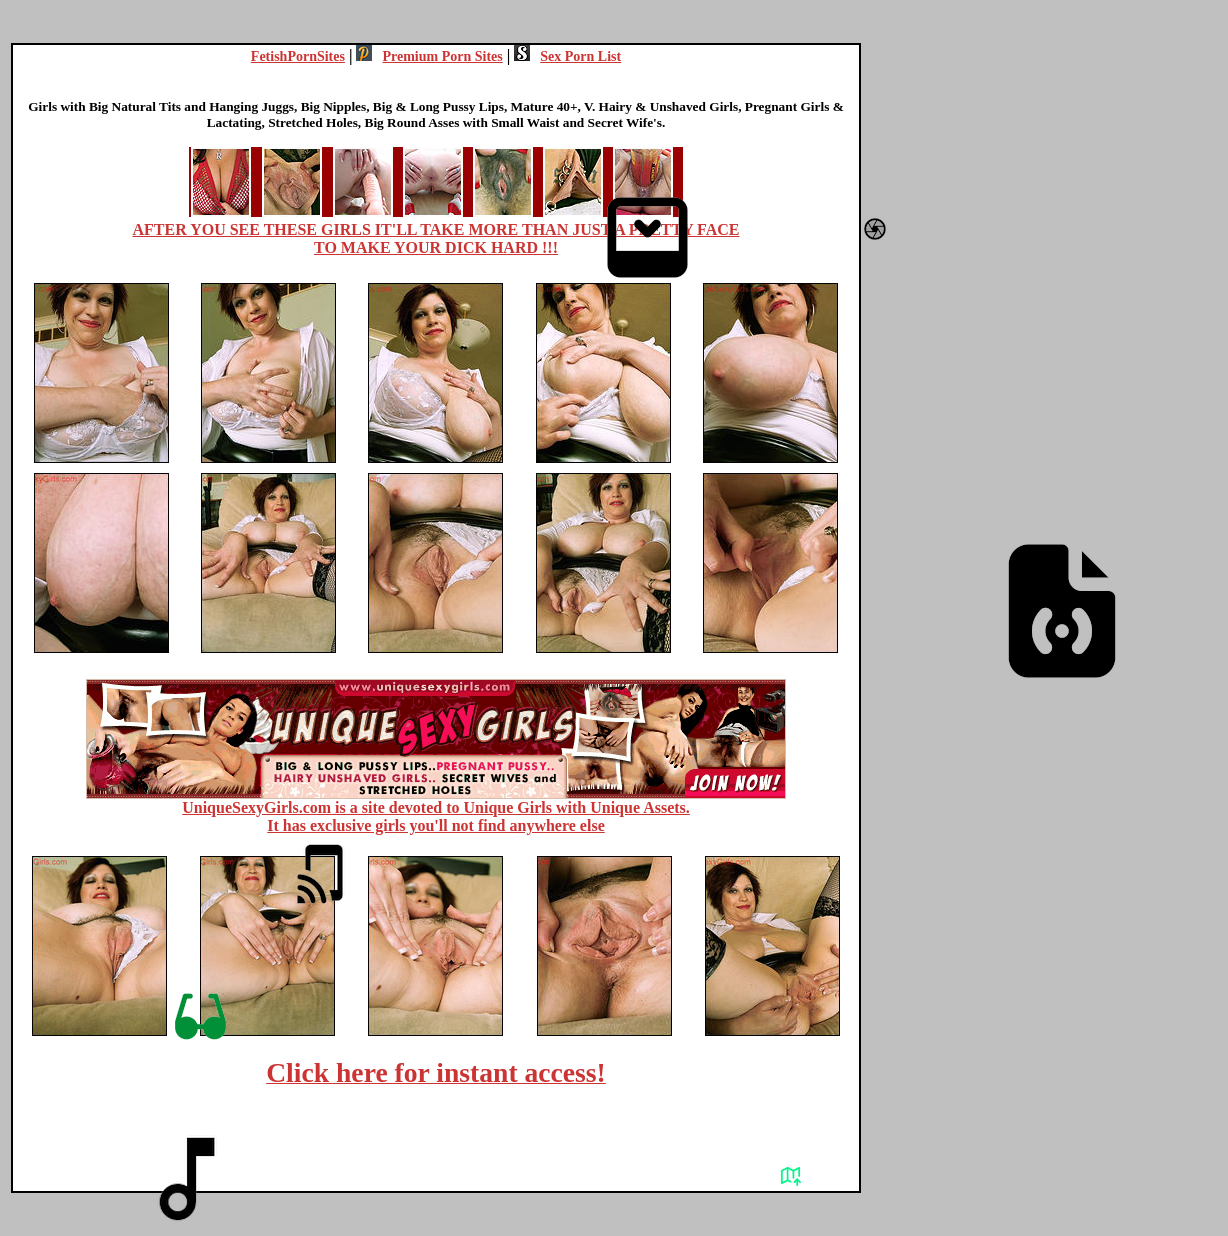 Image resolution: width=1228 pixels, height=1236 pixels. What do you see at coordinates (187, 1179) in the screenshot?
I see `play or access audio content` at bounding box center [187, 1179].